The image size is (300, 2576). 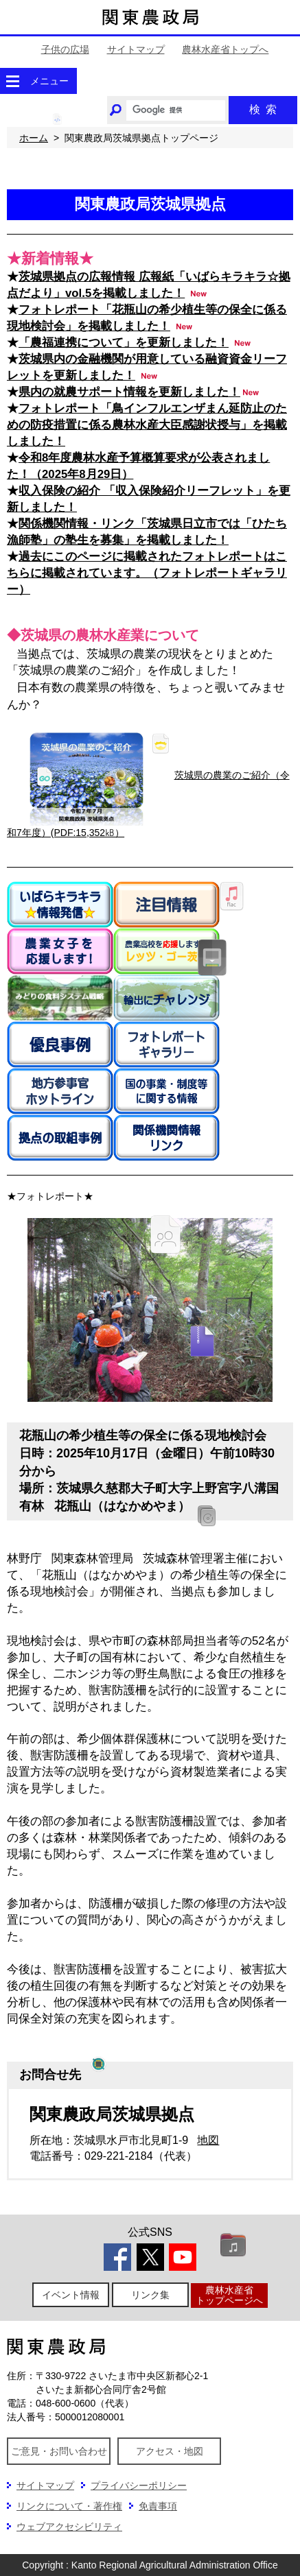 What do you see at coordinates (45, 776) in the screenshot?
I see `a Go programming language source file` at bounding box center [45, 776].